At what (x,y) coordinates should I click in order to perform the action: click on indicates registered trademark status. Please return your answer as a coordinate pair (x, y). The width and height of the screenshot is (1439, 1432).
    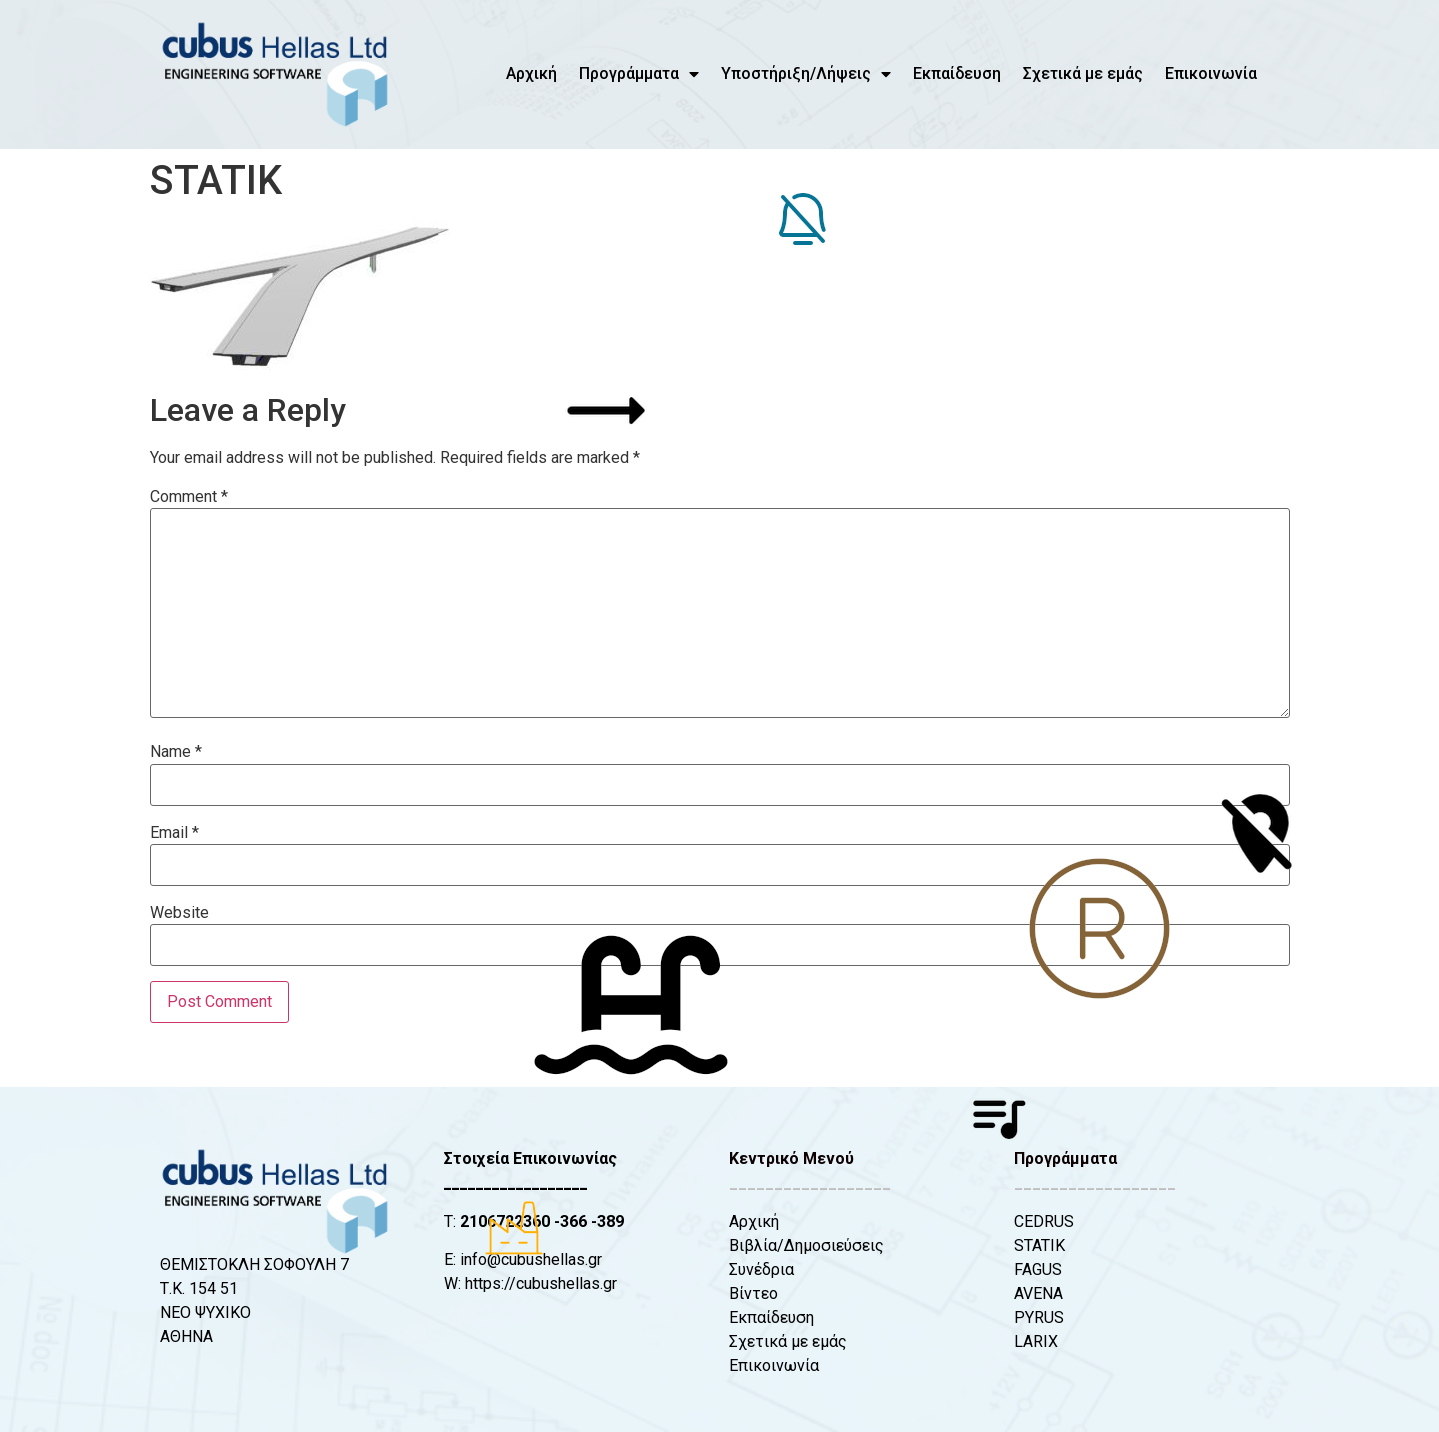
    Looking at the image, I should click on (1099, 928).